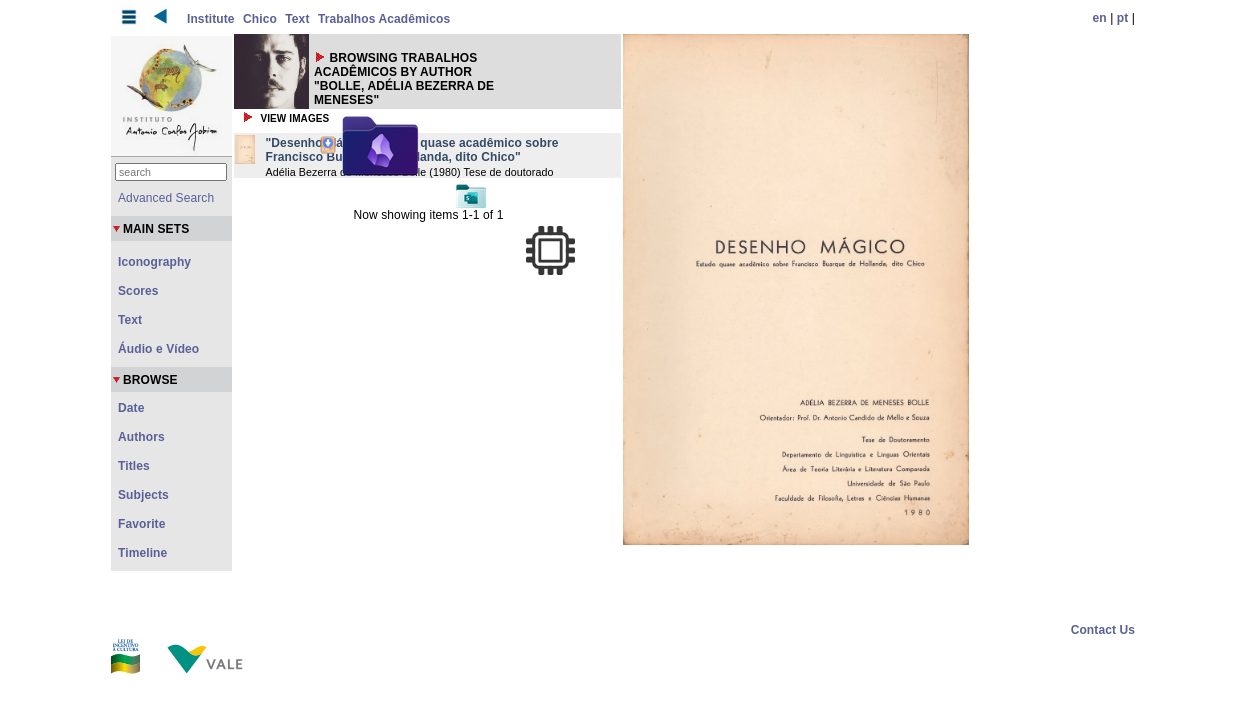 This screenshot has height=720, width=1246. I want to click on open folder containing microsoft sway files, so click(471, 197).